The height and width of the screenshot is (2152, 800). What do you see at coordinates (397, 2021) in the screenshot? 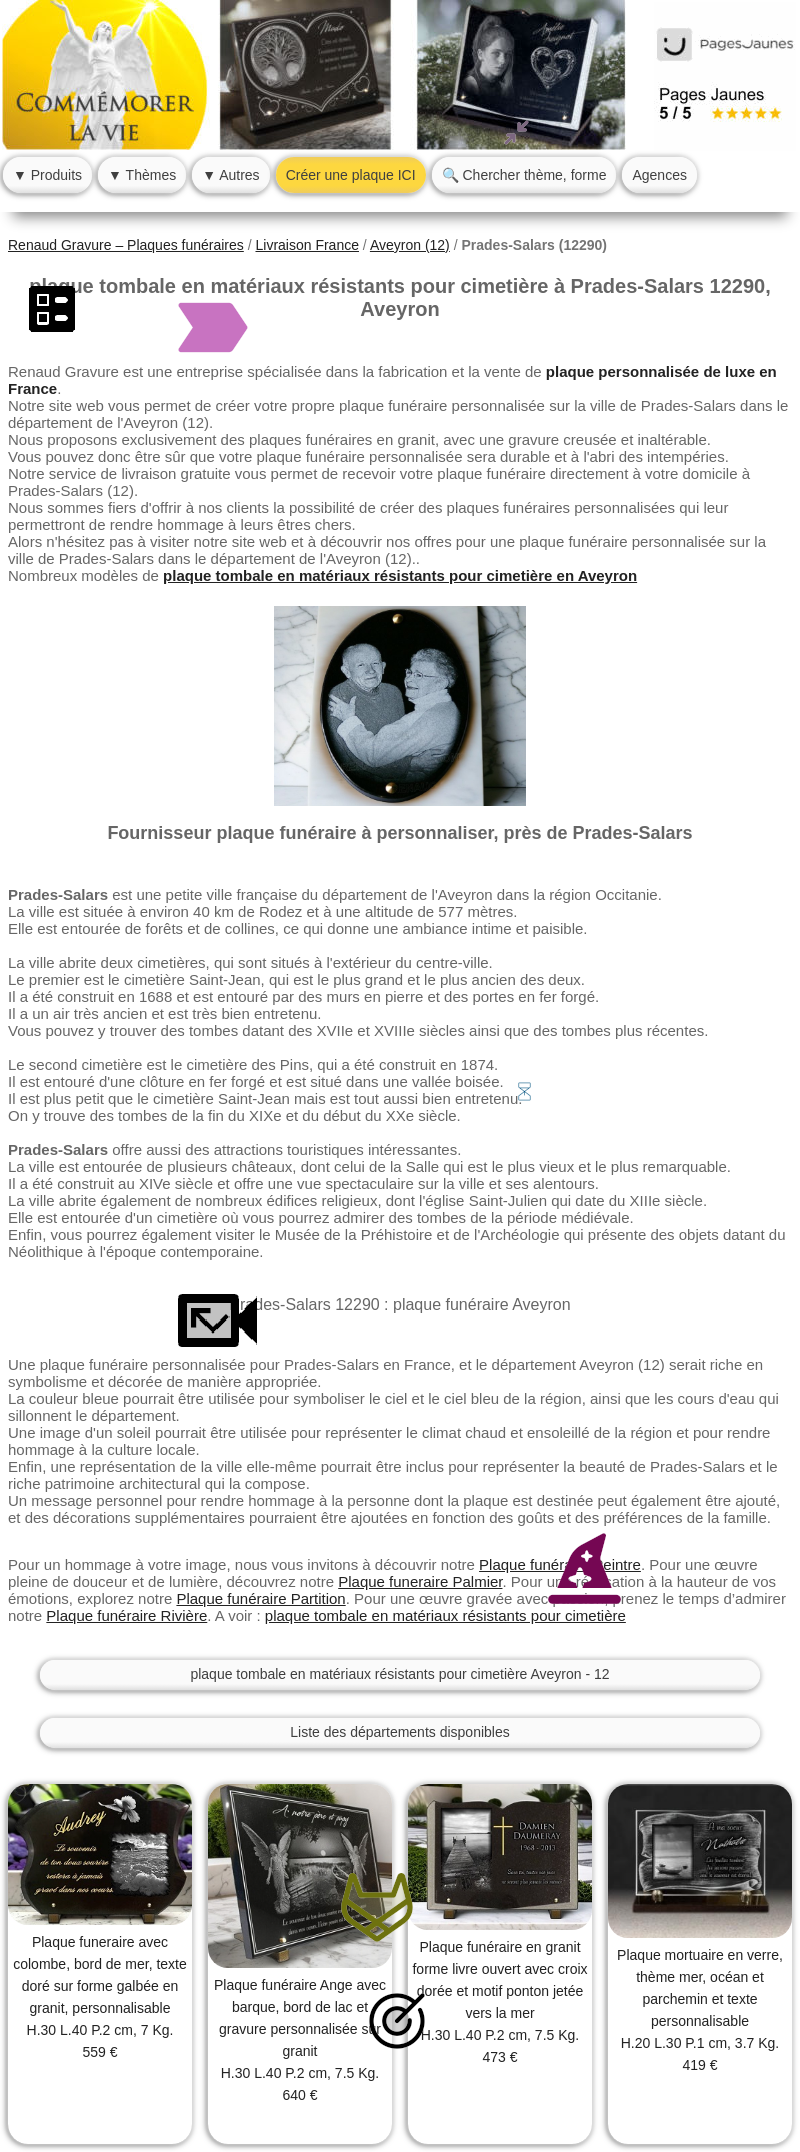
I see `set a goal or target` at bounding box center [397, 2021].